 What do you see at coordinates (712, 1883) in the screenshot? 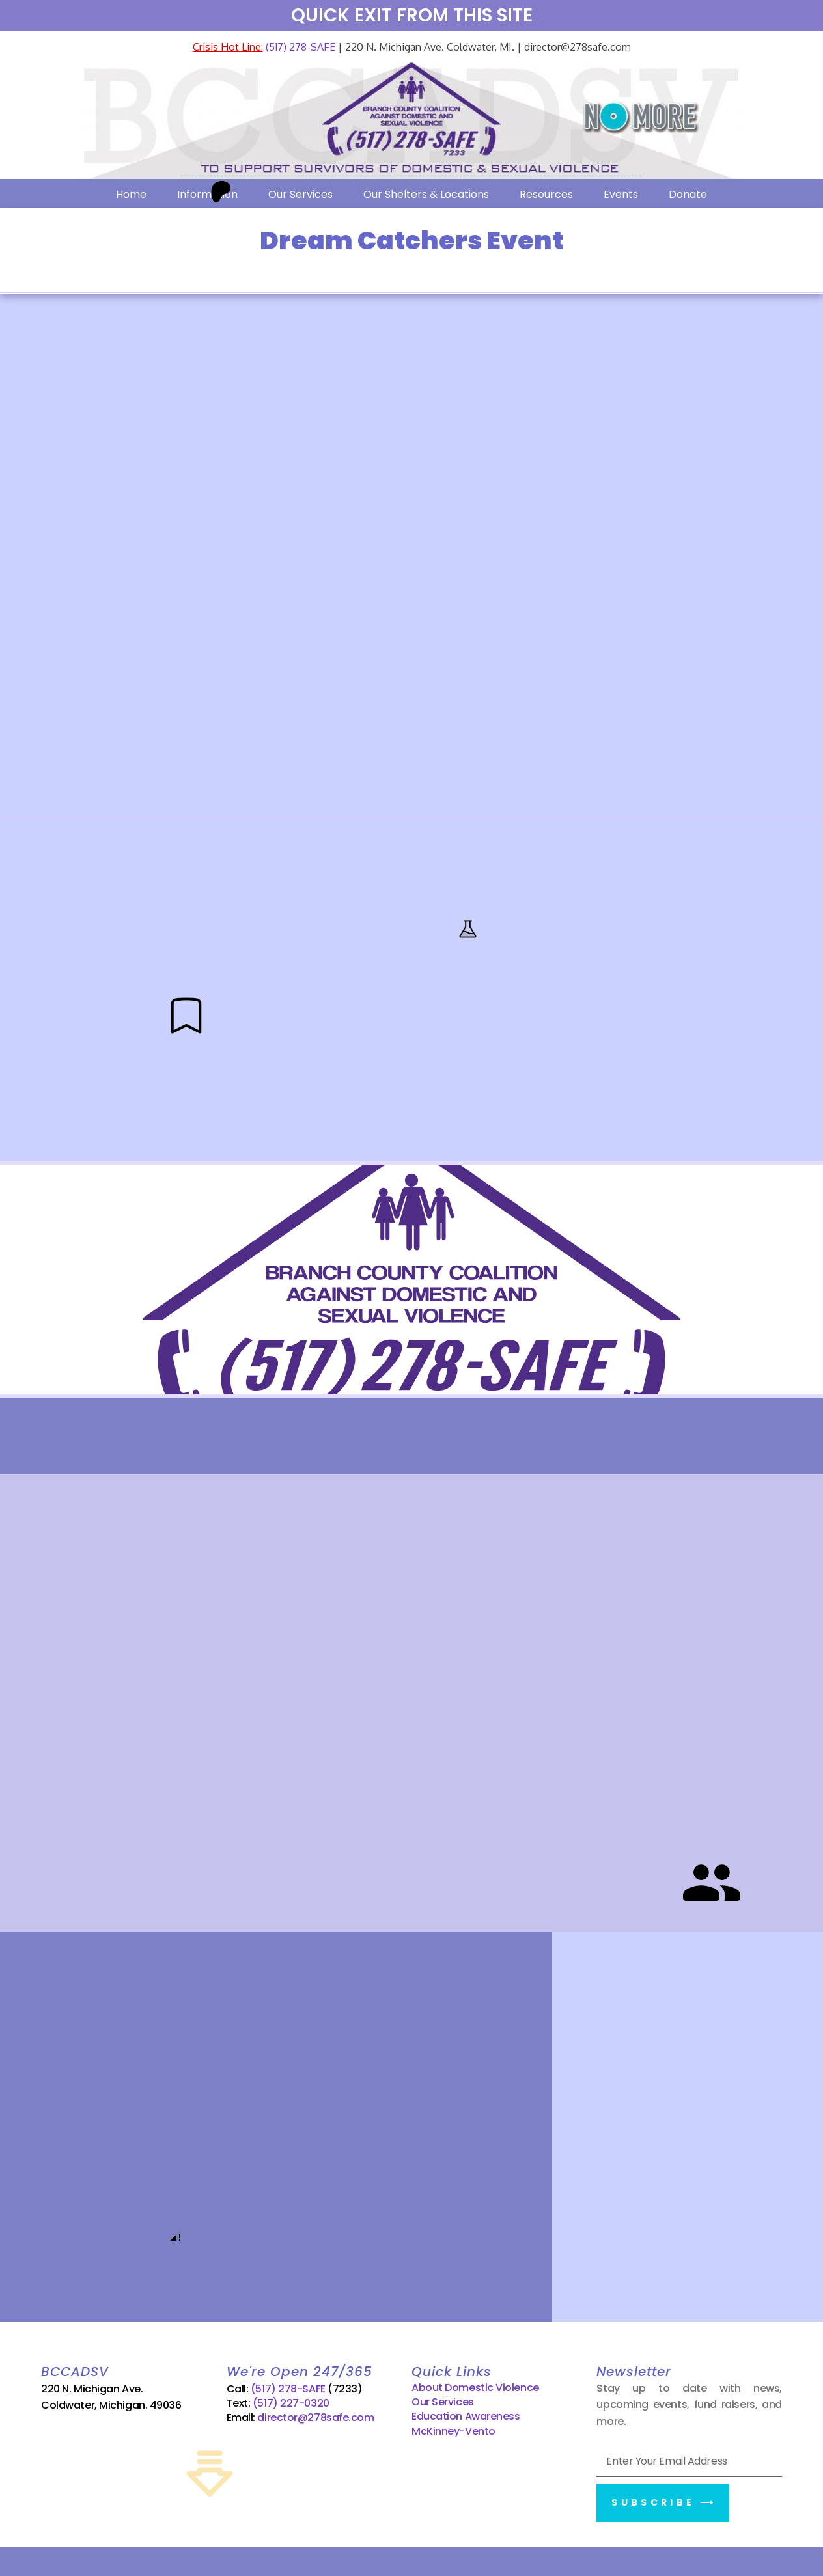
I see `view contacts or people list` at bounding box center [712, 1883].